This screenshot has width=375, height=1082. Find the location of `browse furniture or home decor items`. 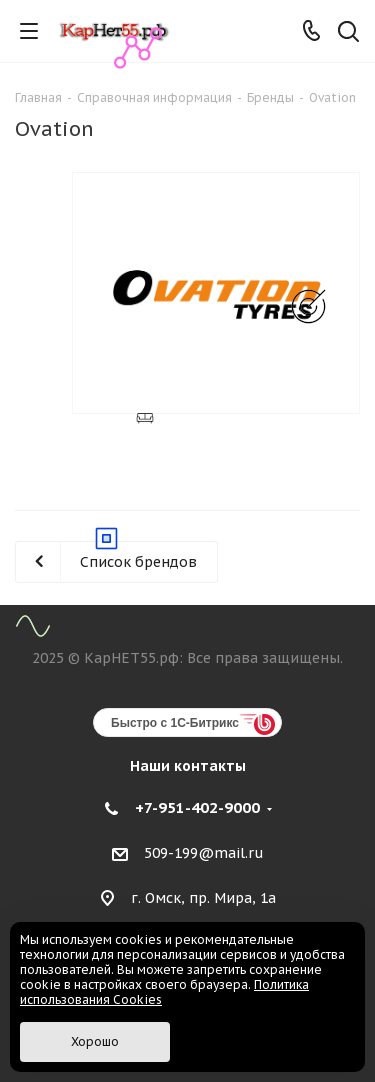

browse furniture or home decor items is located at coordinates (145, 418).